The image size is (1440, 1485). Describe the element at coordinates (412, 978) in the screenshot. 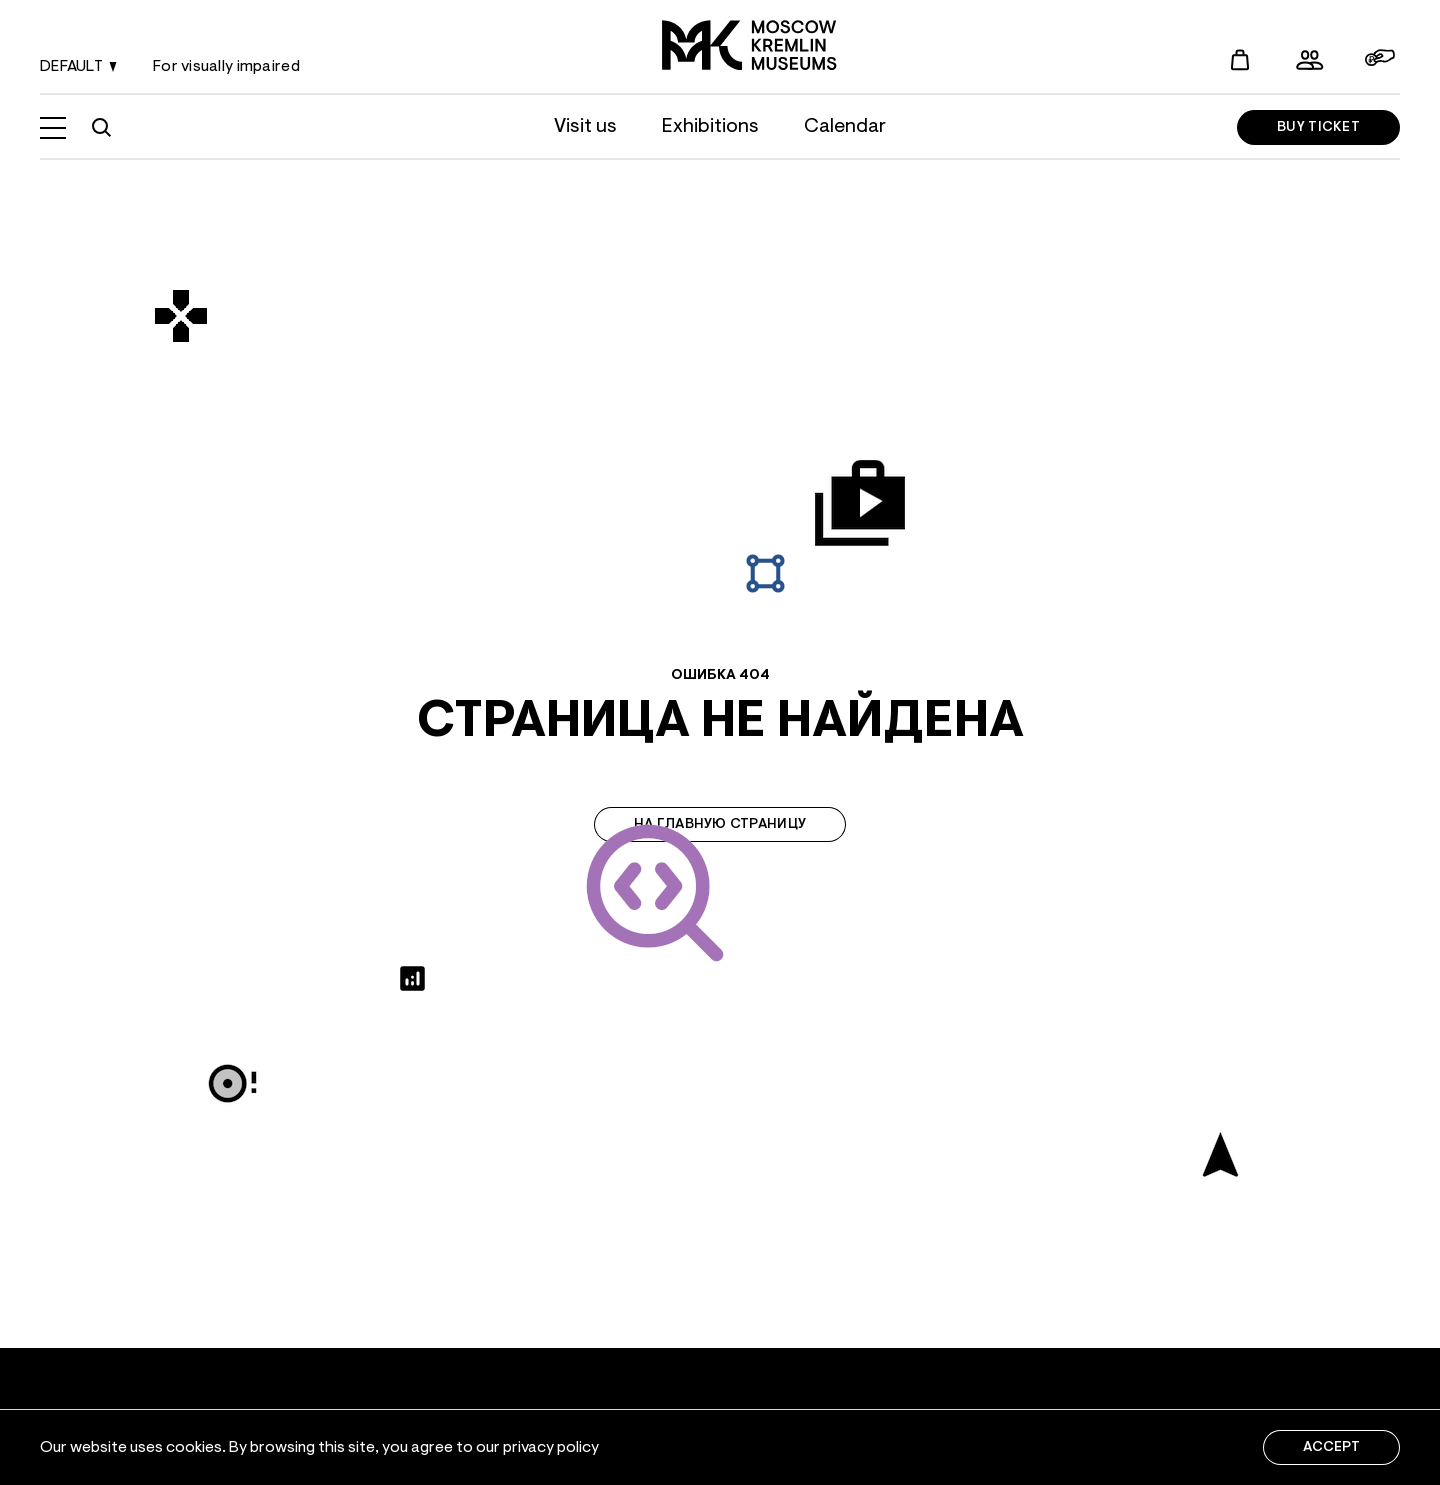

I see `view analytics and statistics` at that location.